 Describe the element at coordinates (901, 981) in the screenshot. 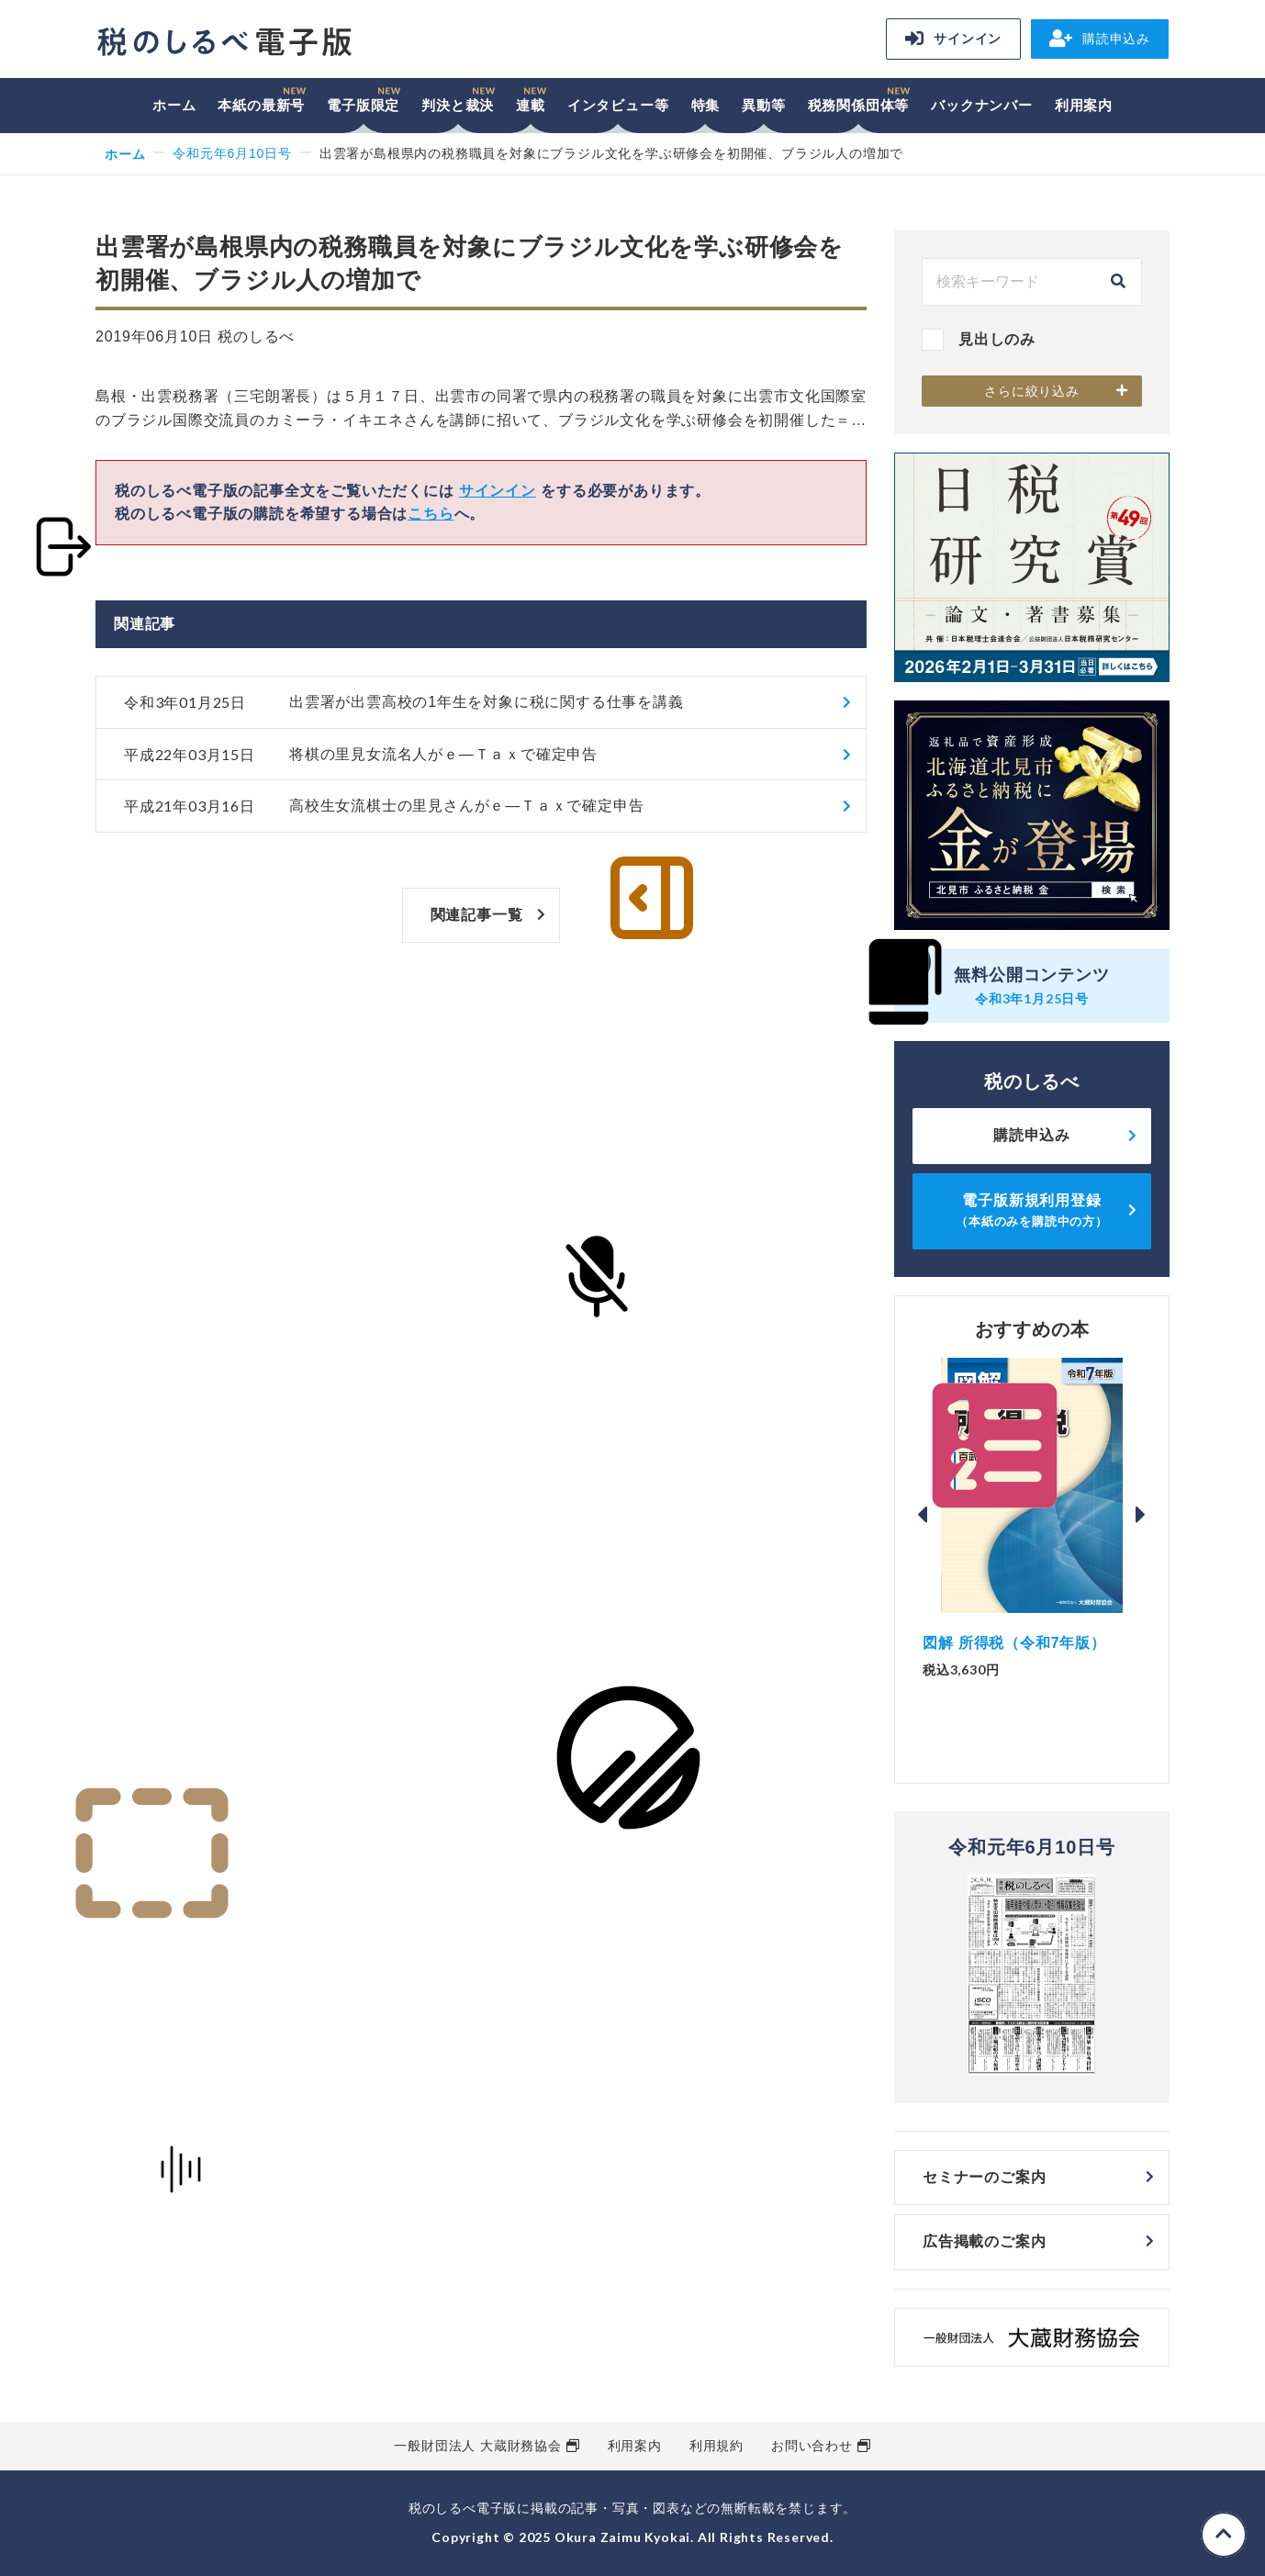

I see `towel or linen amenity indicator` at that location.